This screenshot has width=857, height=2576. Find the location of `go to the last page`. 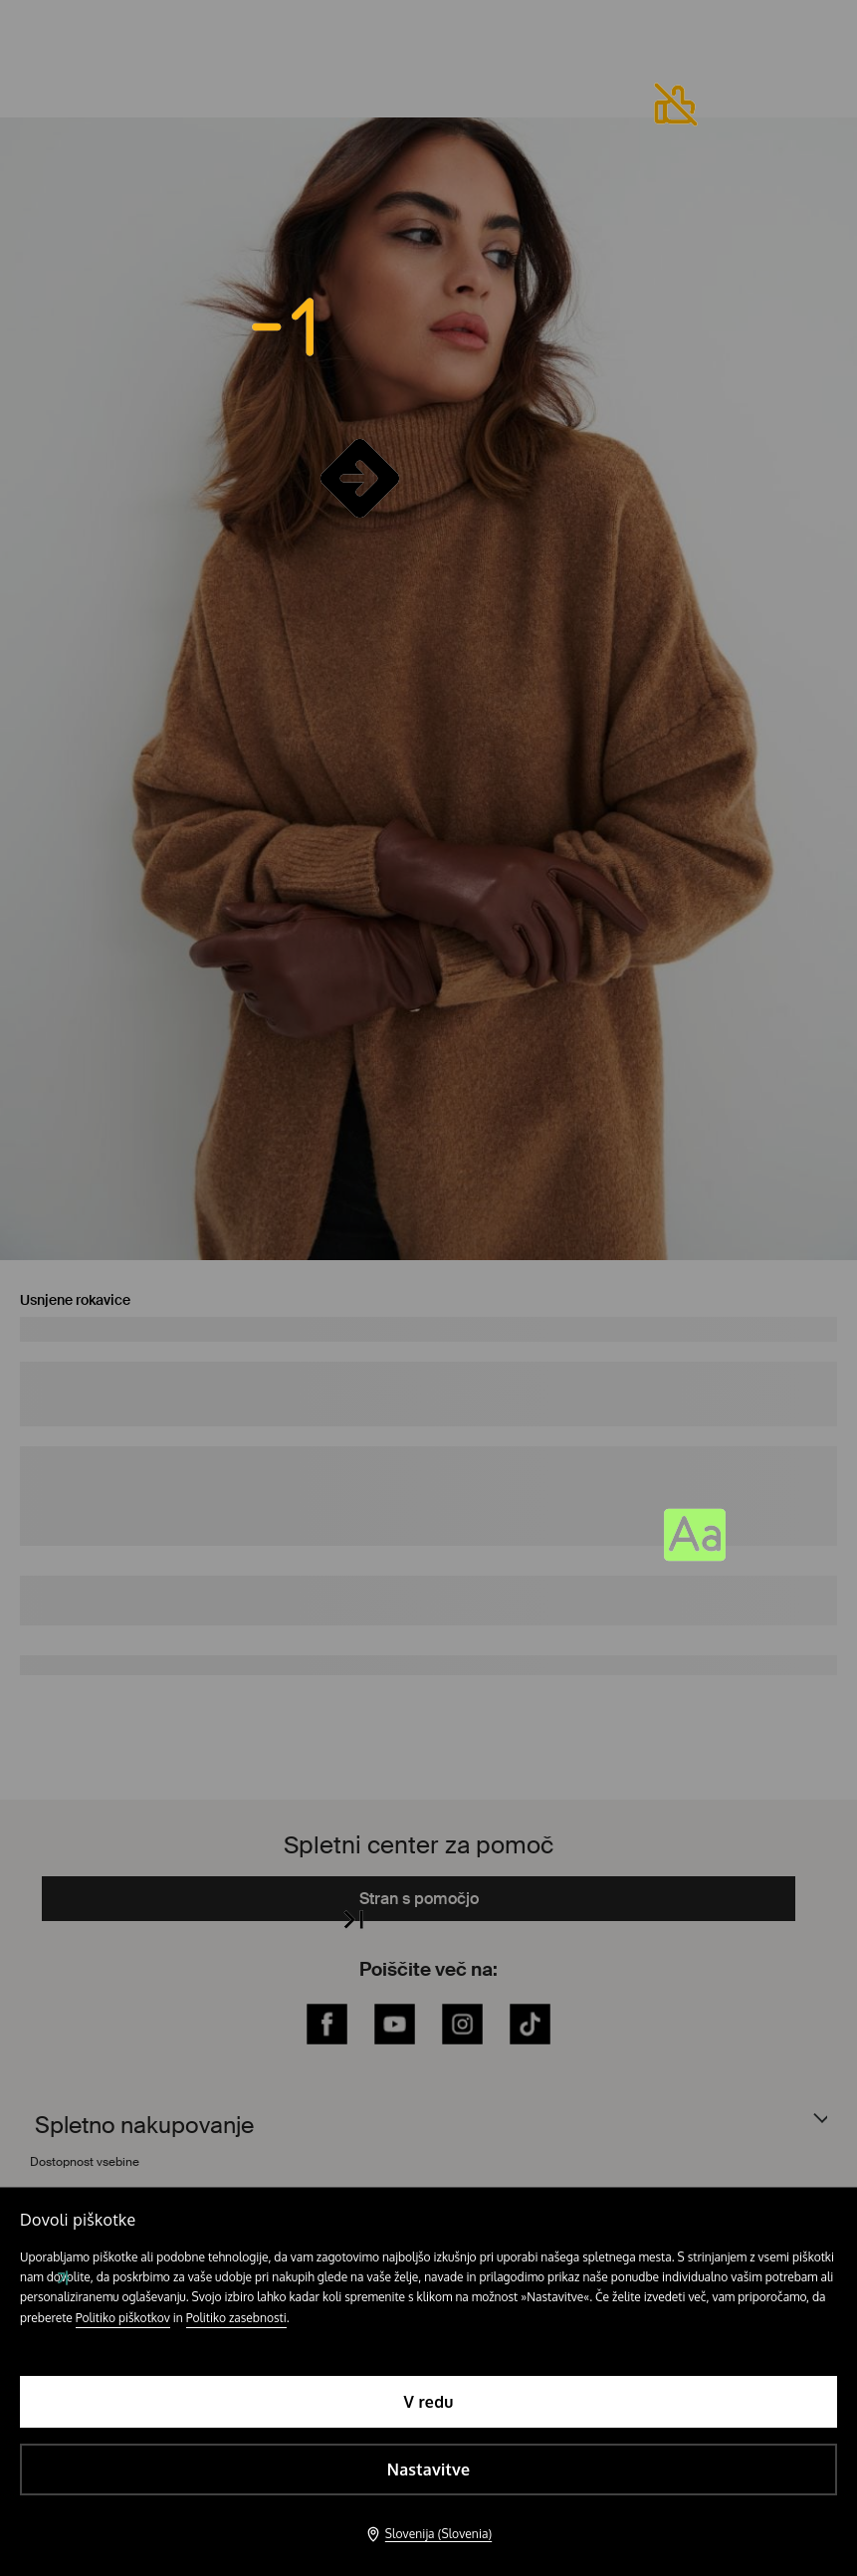

go to the last page is located at coordinates (353, 1919).